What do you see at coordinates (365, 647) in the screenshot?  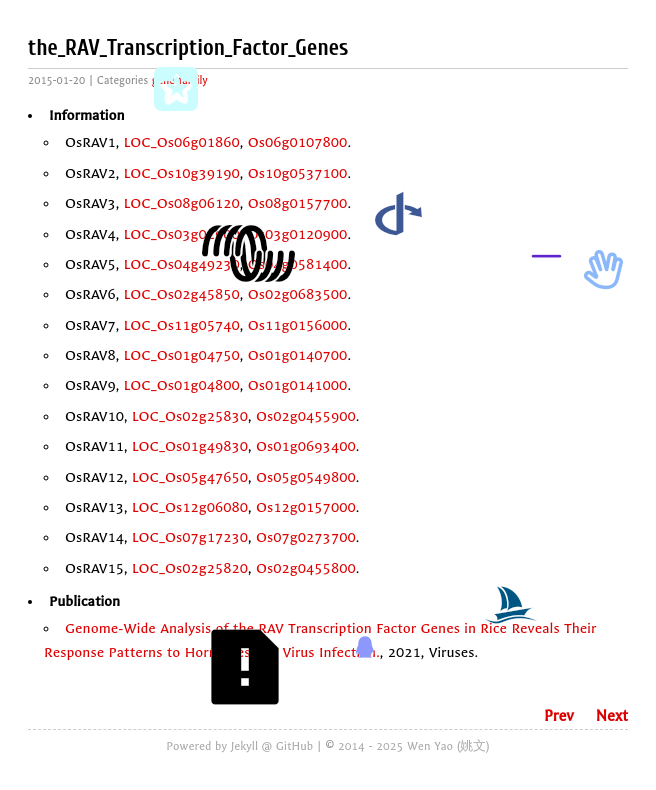 I see `open QQ messenger app` at bounding box center [365, 647].